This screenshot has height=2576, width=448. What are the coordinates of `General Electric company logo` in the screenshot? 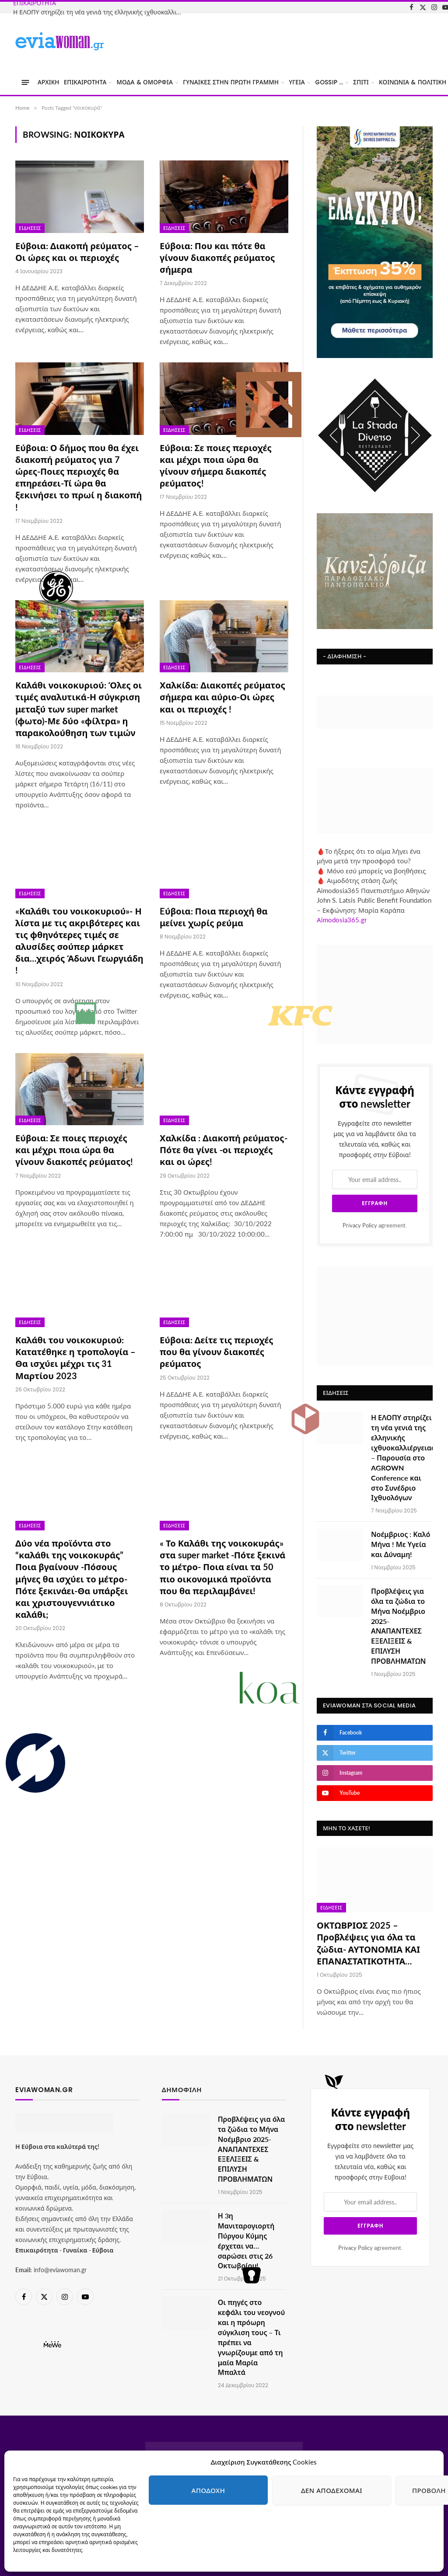 It's located at (56, 588).